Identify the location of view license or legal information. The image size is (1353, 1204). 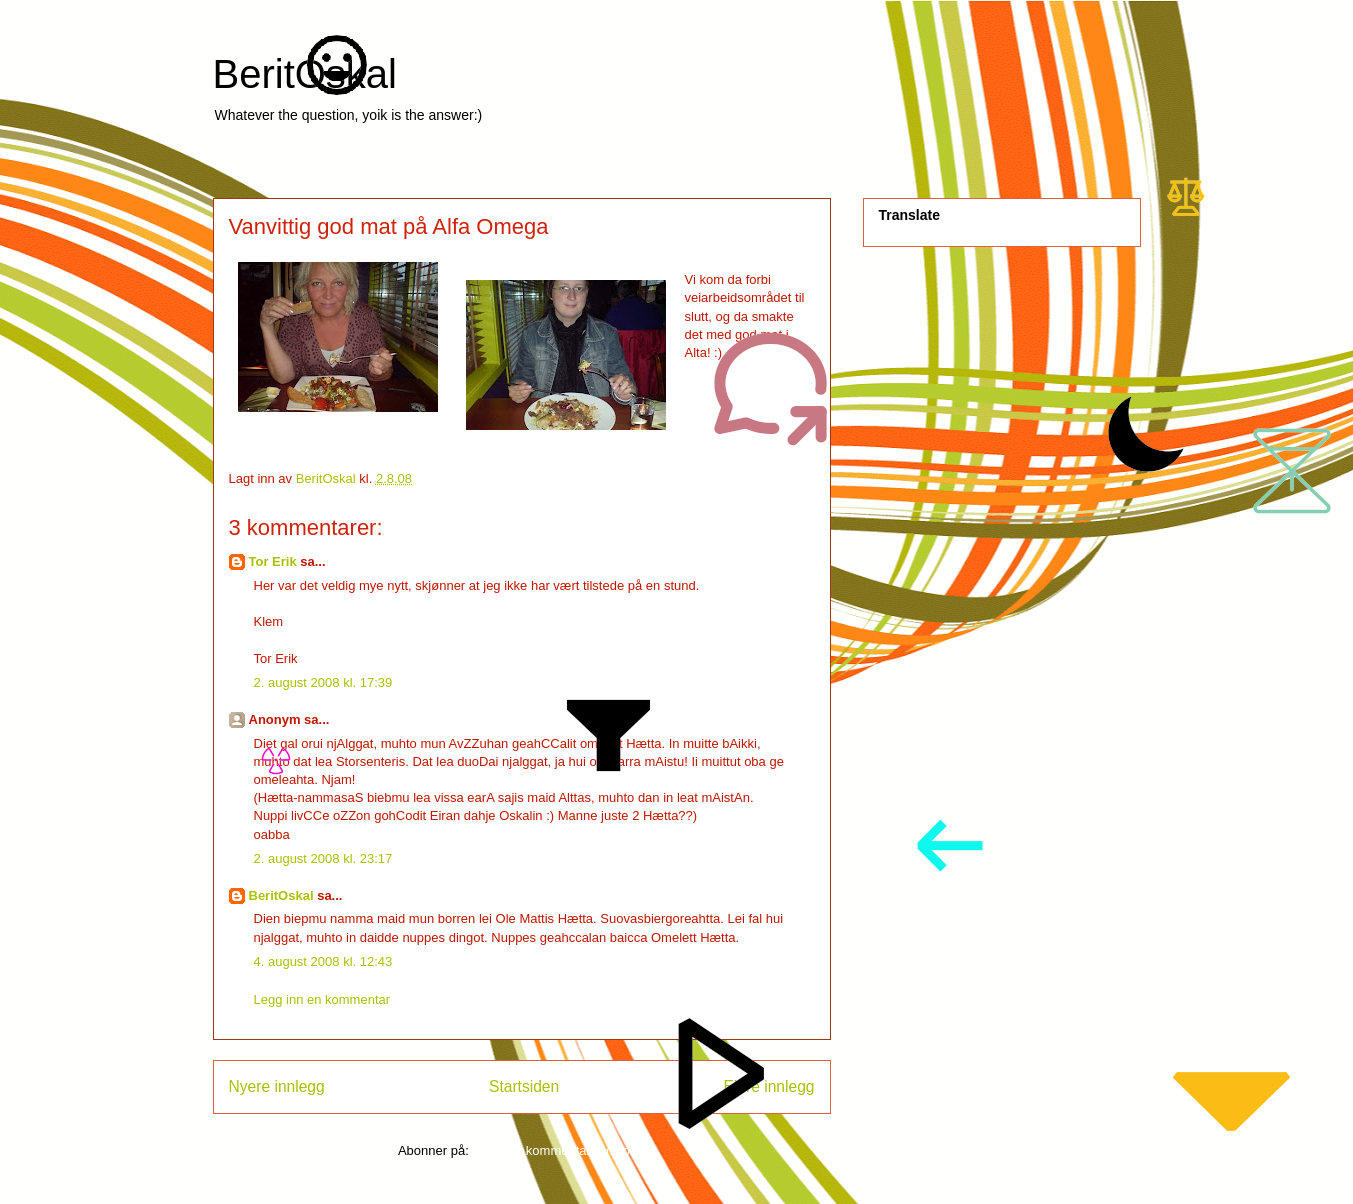
(1184, 197).